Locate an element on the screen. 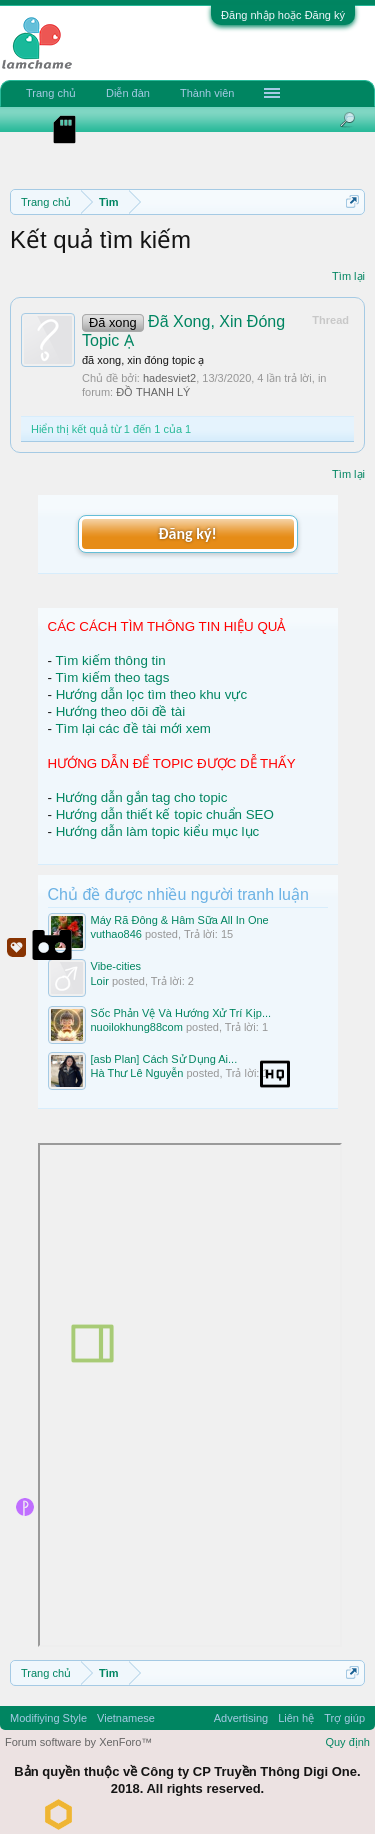  Chainlink blockchain oracle network logo is located at coordinates (58, 1814).